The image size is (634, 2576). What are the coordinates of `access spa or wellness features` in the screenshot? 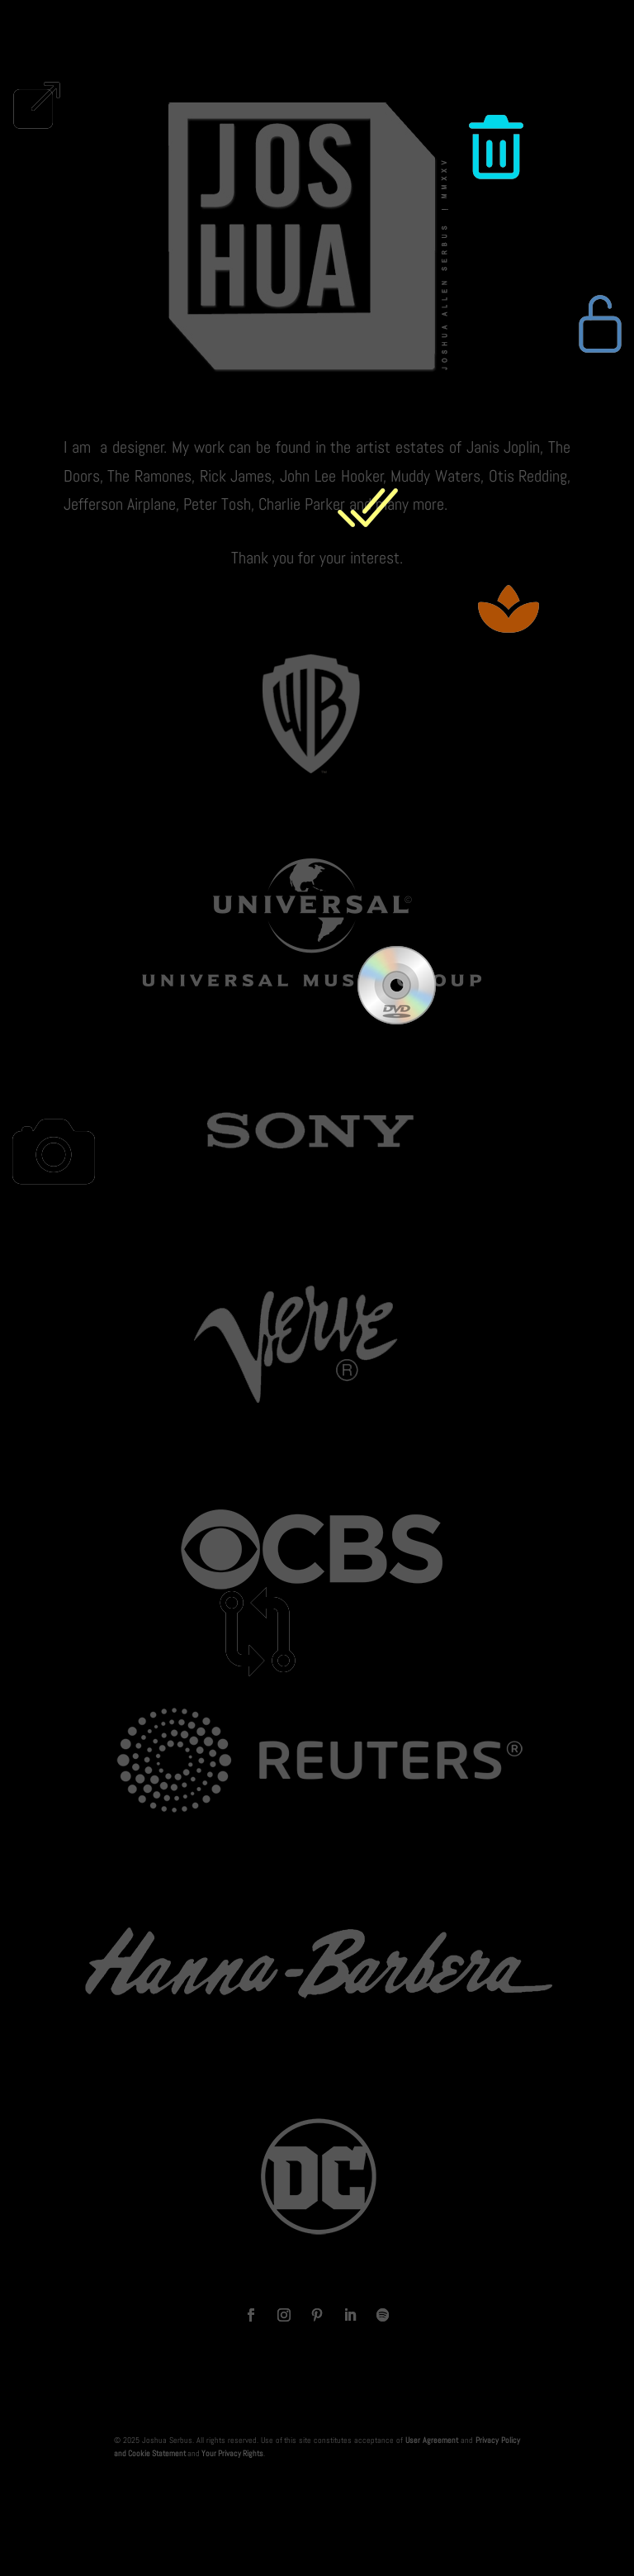 It's located at (509, 609).